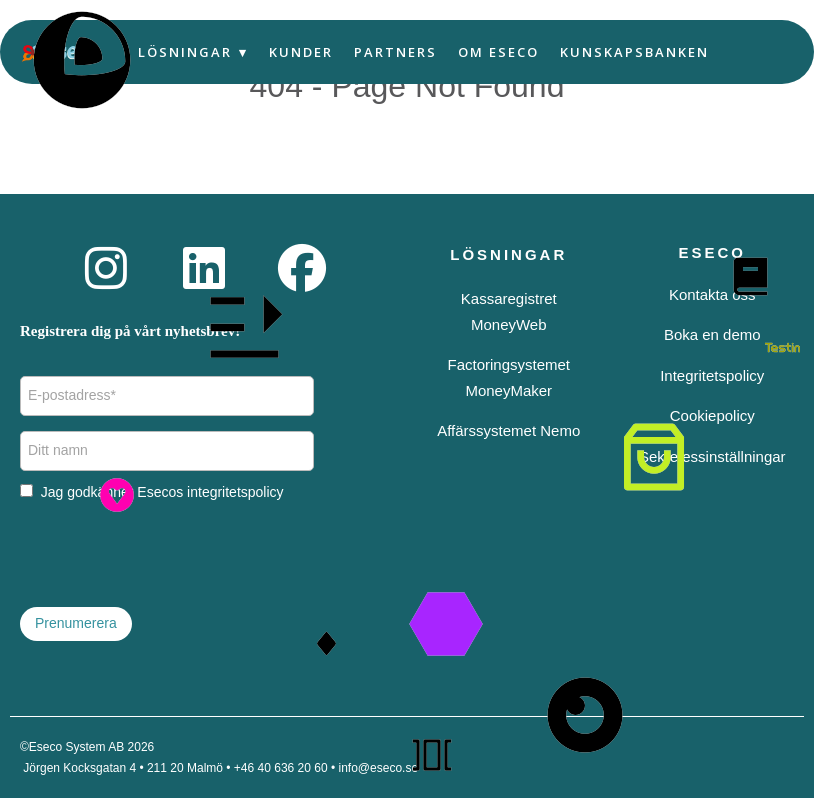  What do you see at coordinates (117, 495) in the screenshot?
I see `gratipay logo - a platform for recurring donations and tips` at bounding box center [117, 495].